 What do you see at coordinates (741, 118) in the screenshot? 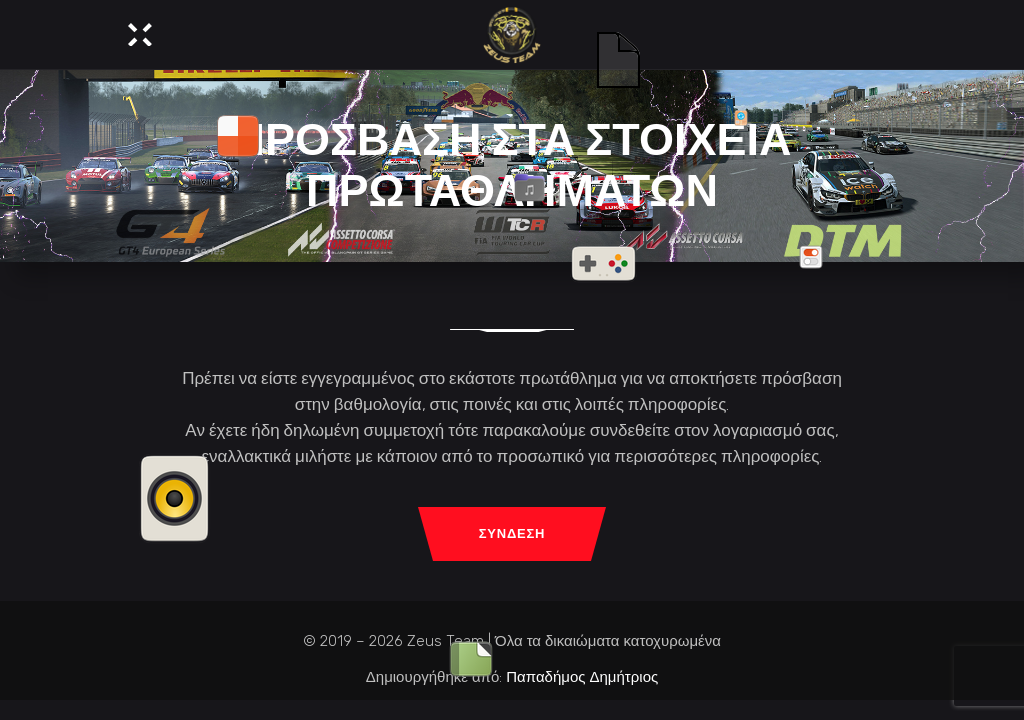
I see `system package upgrade available` at bounding box center [741, 118].